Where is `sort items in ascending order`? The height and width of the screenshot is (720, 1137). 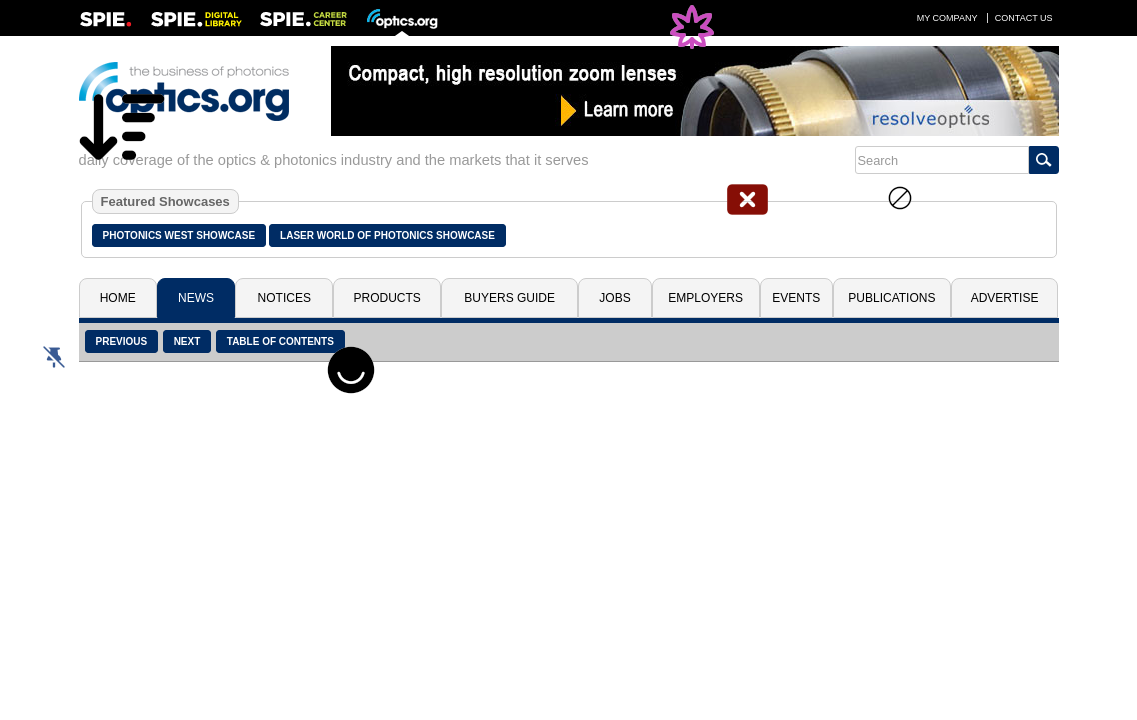 sort items in ascending order is located at coordinates (122, 127).